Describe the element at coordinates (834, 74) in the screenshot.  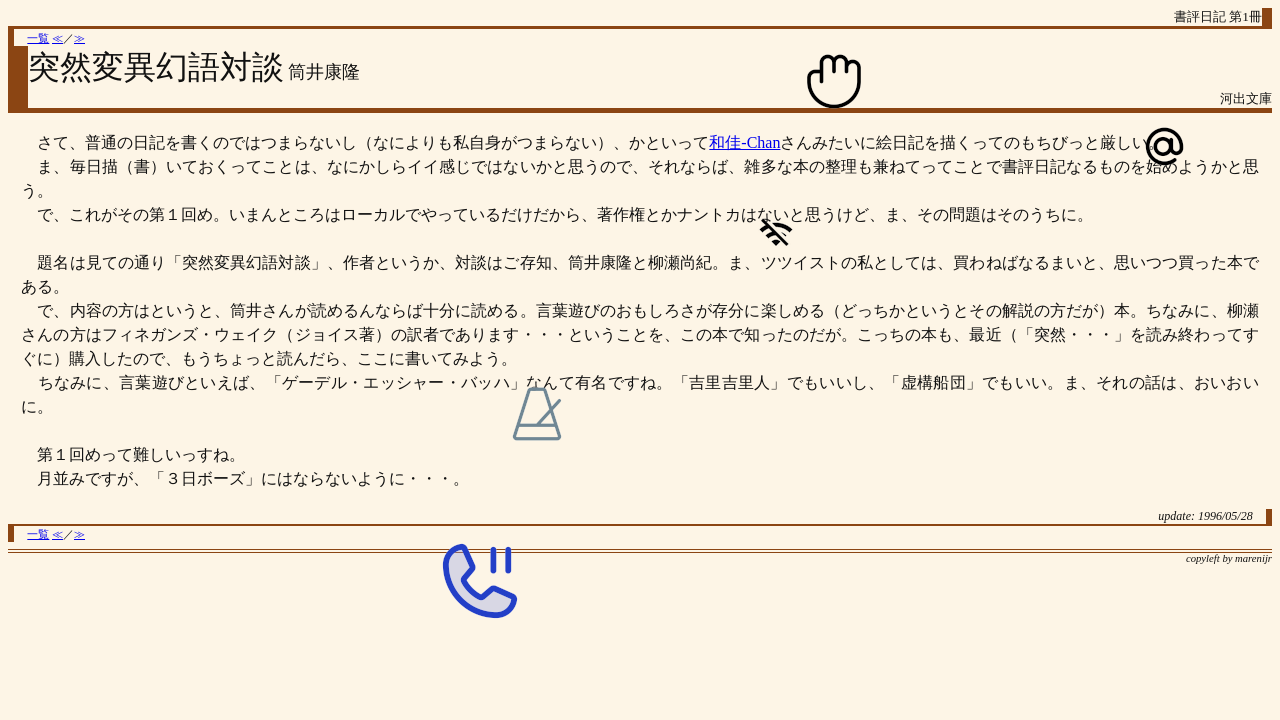
I see `drag to reorder or move an item` at that location.